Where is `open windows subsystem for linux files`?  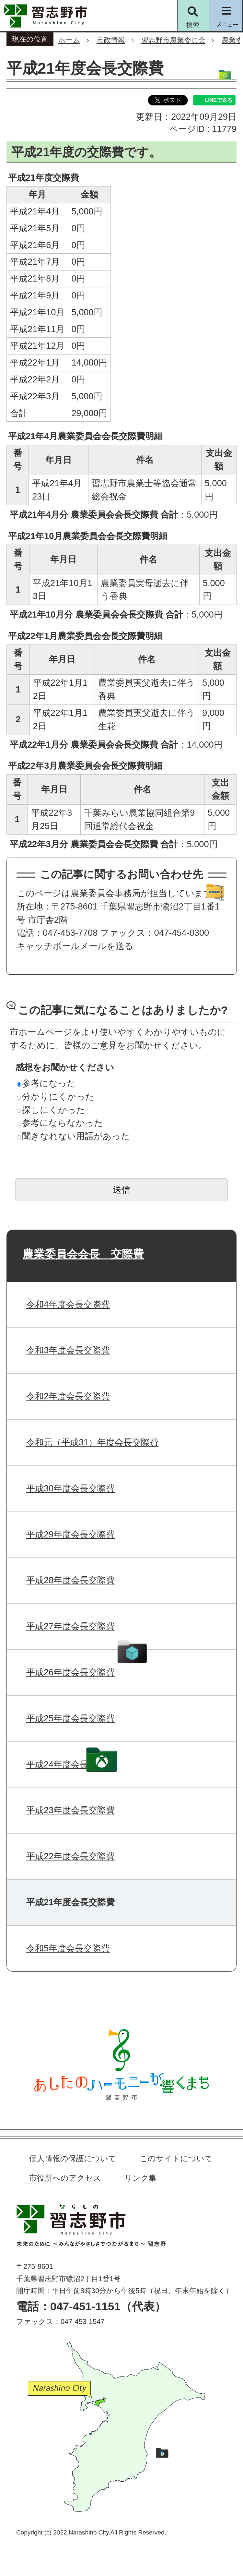 open windows subsystem for linux files is located at coordinates (162, 2453).